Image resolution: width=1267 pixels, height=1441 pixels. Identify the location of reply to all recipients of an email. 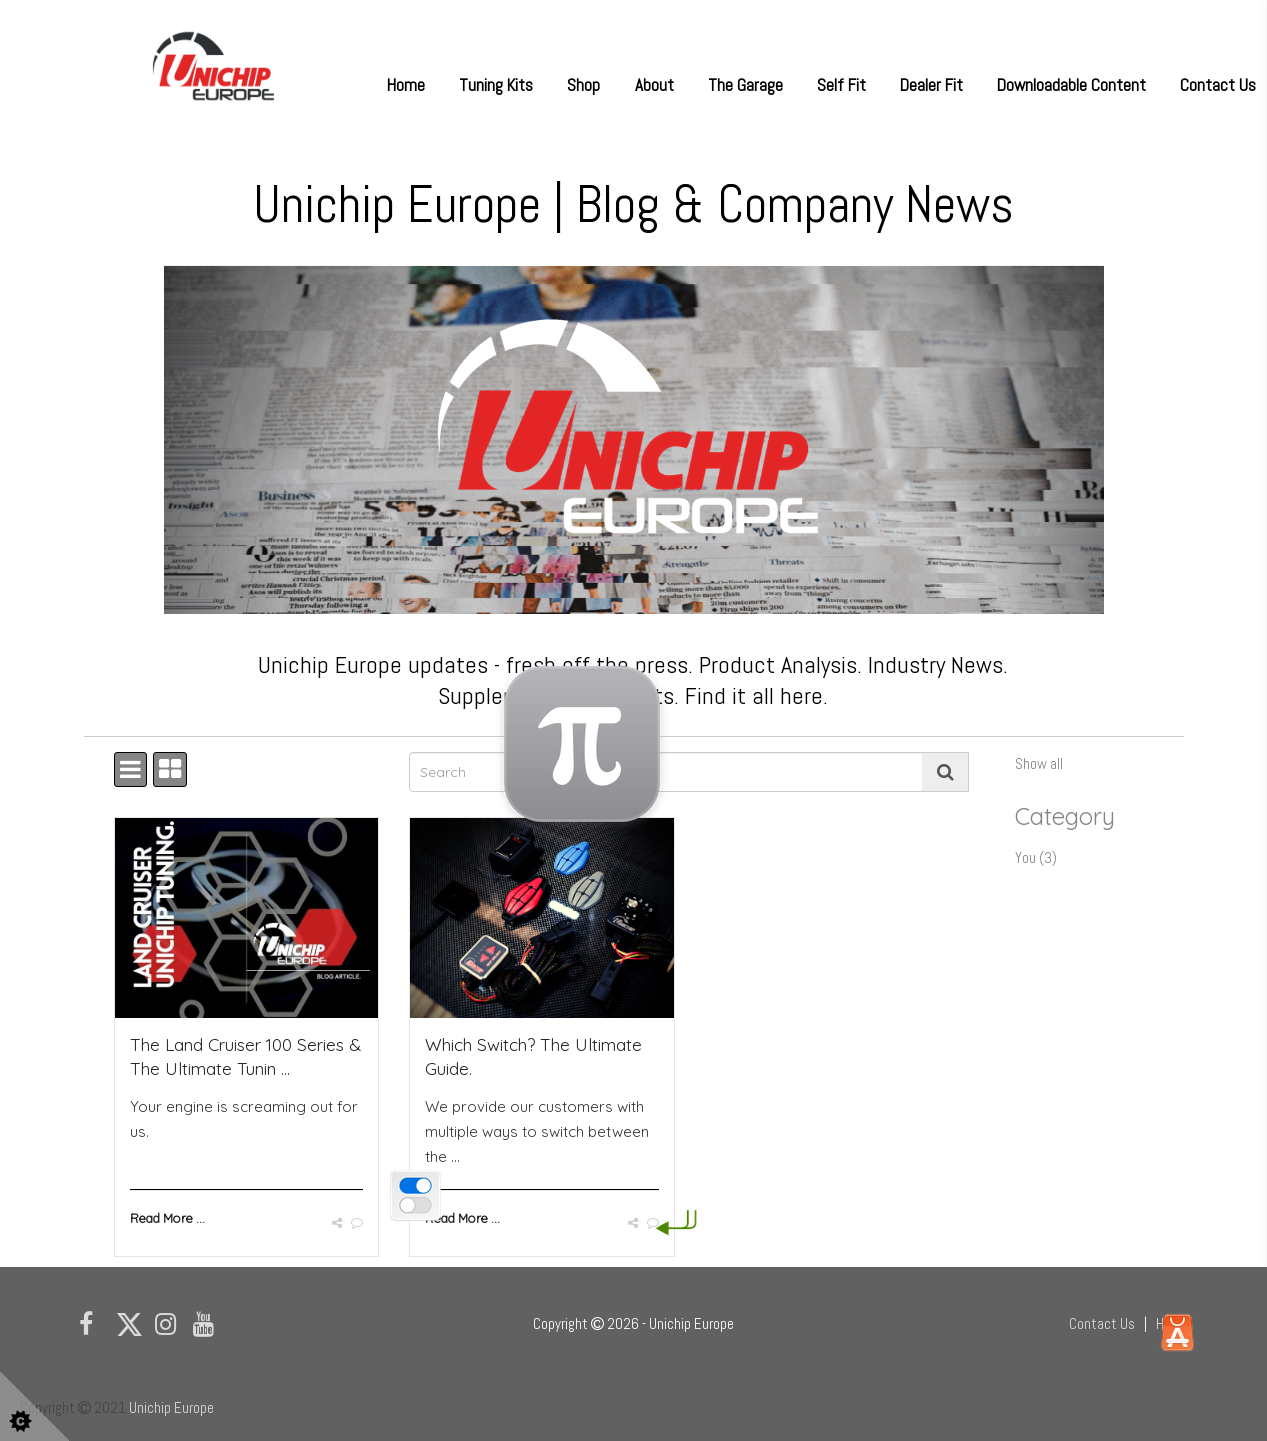
(675, 1222).